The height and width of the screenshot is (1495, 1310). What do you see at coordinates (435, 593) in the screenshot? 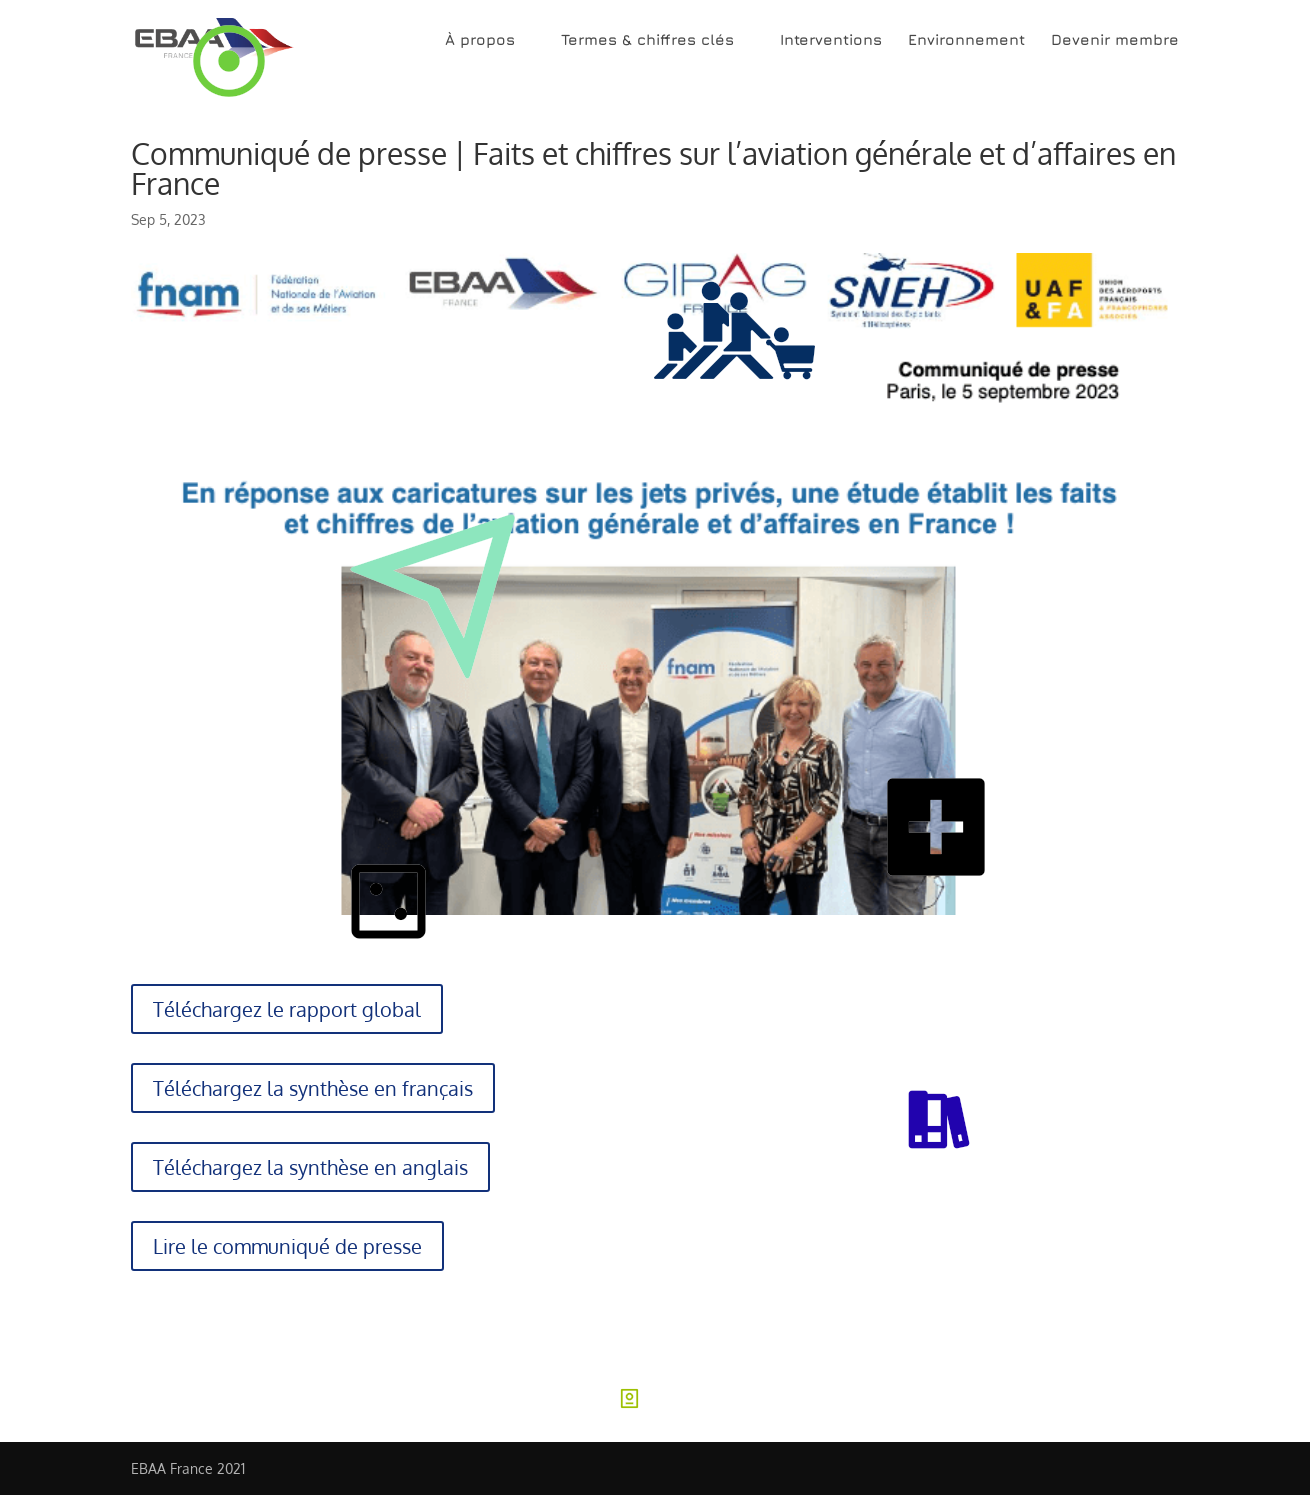
I see `send a message` at bounding box center [435, 593].